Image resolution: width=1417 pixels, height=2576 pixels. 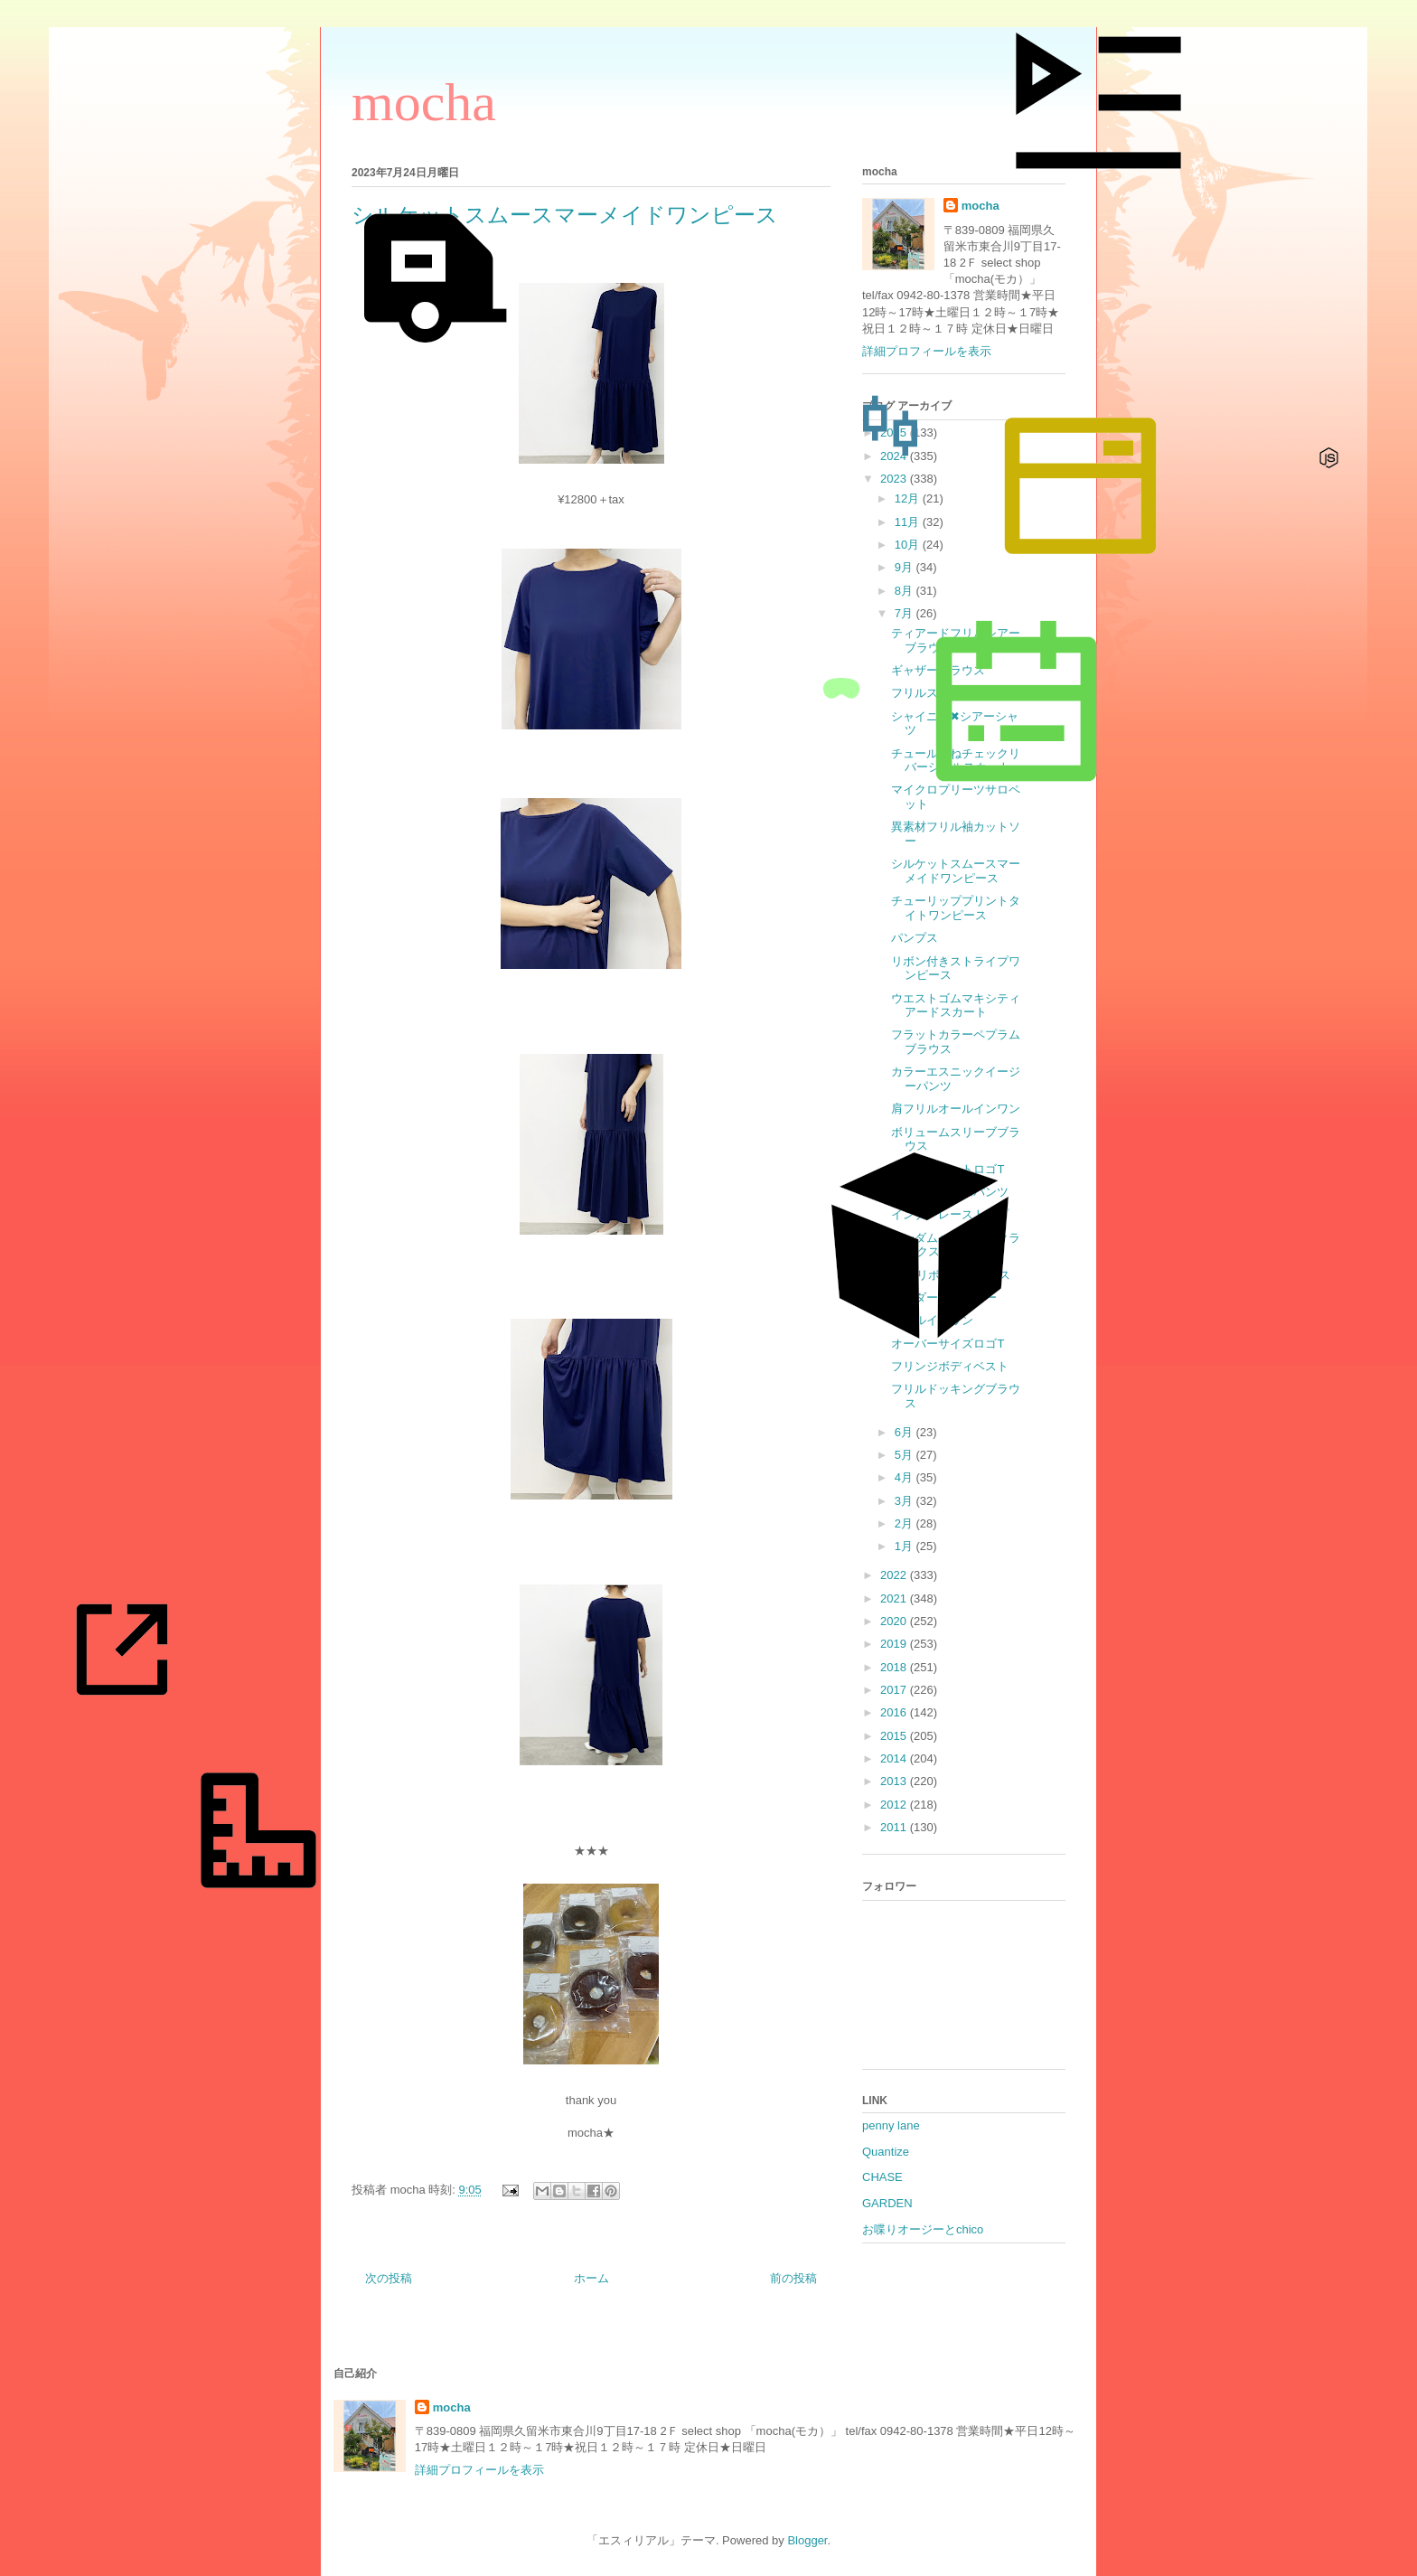 I want to click on view stock market data, so click(x=890, y=426).